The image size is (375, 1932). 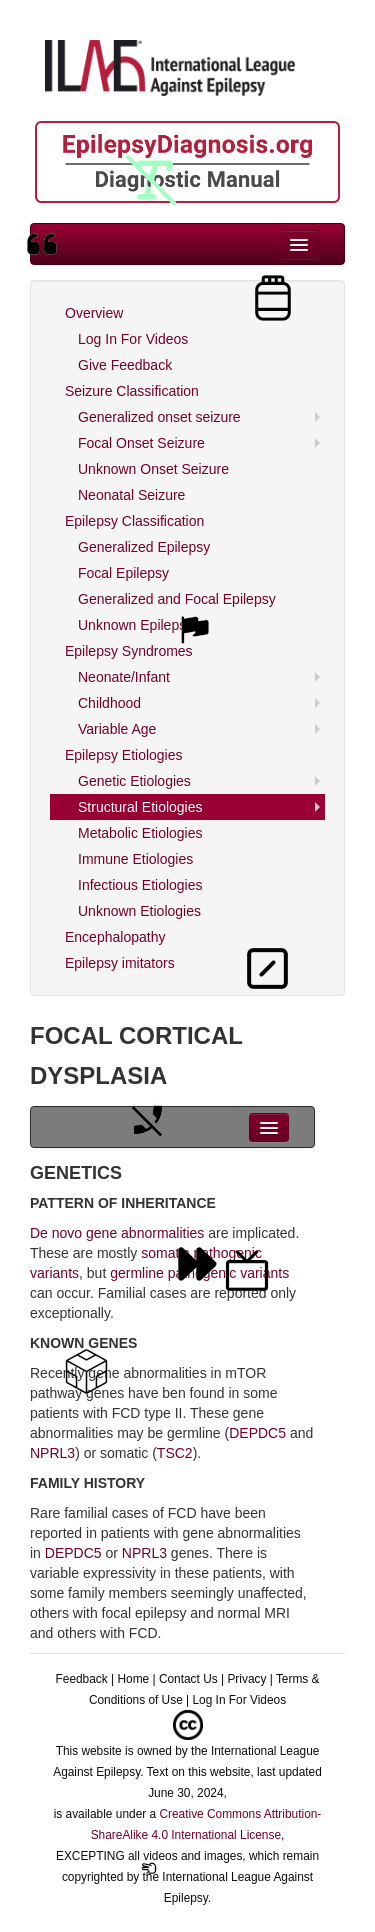 I want to click on disable text formatting, so click(x=151, y=180).